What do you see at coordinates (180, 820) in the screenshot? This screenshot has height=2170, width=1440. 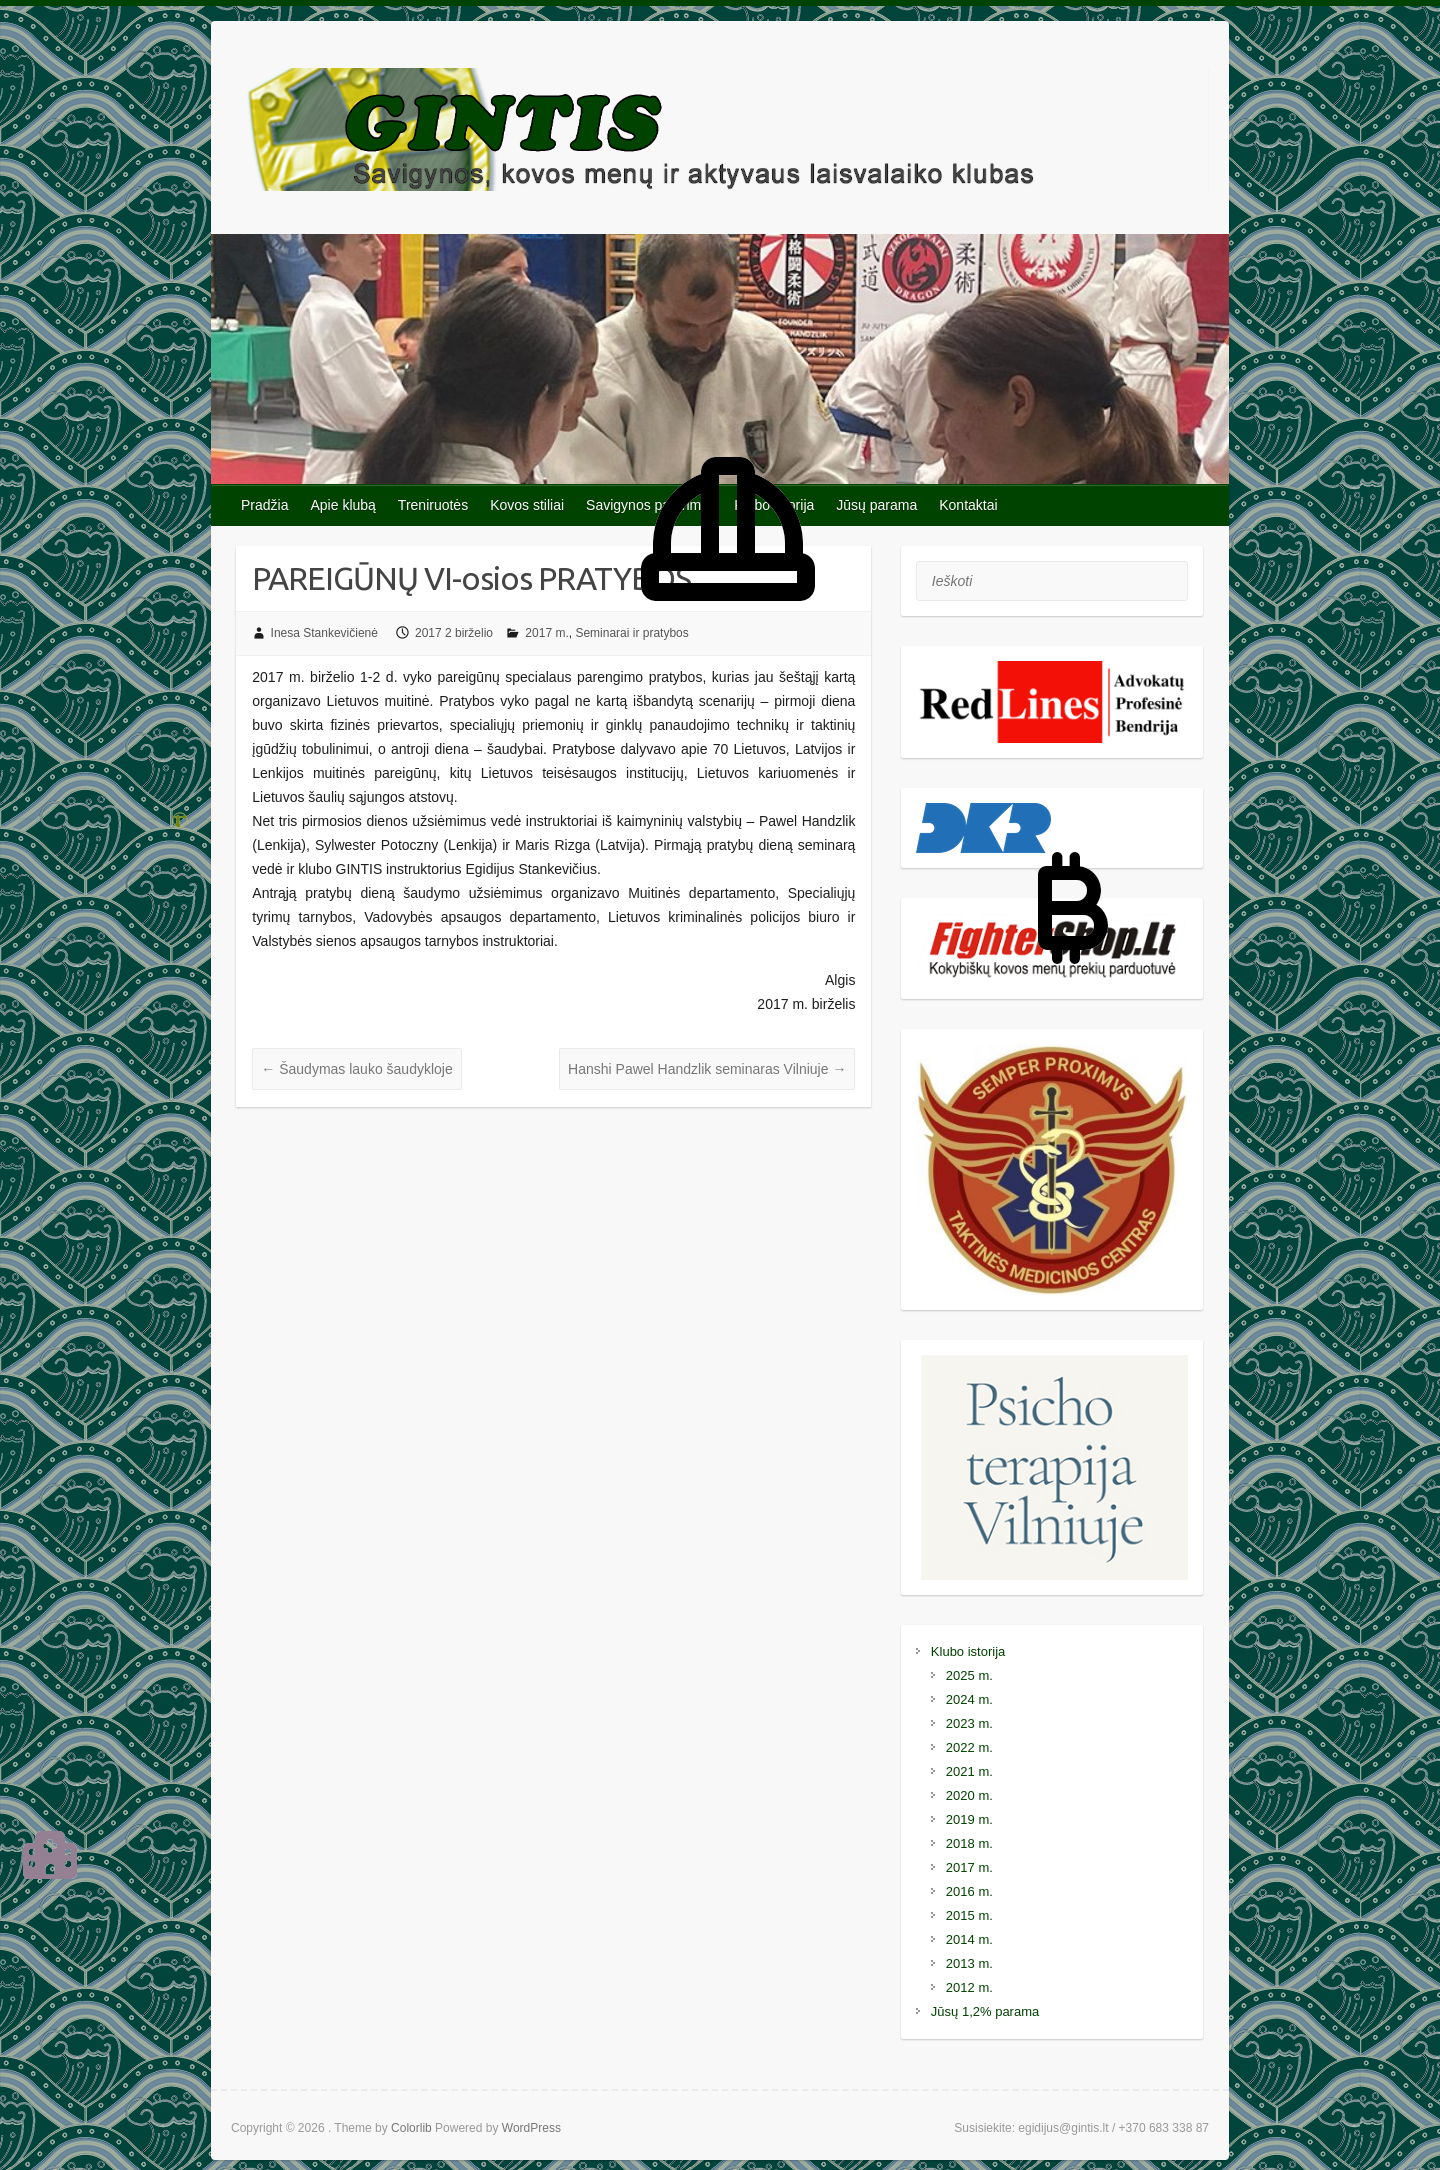 I see `watchman monitoring logo` at bounding box center [180, 820].